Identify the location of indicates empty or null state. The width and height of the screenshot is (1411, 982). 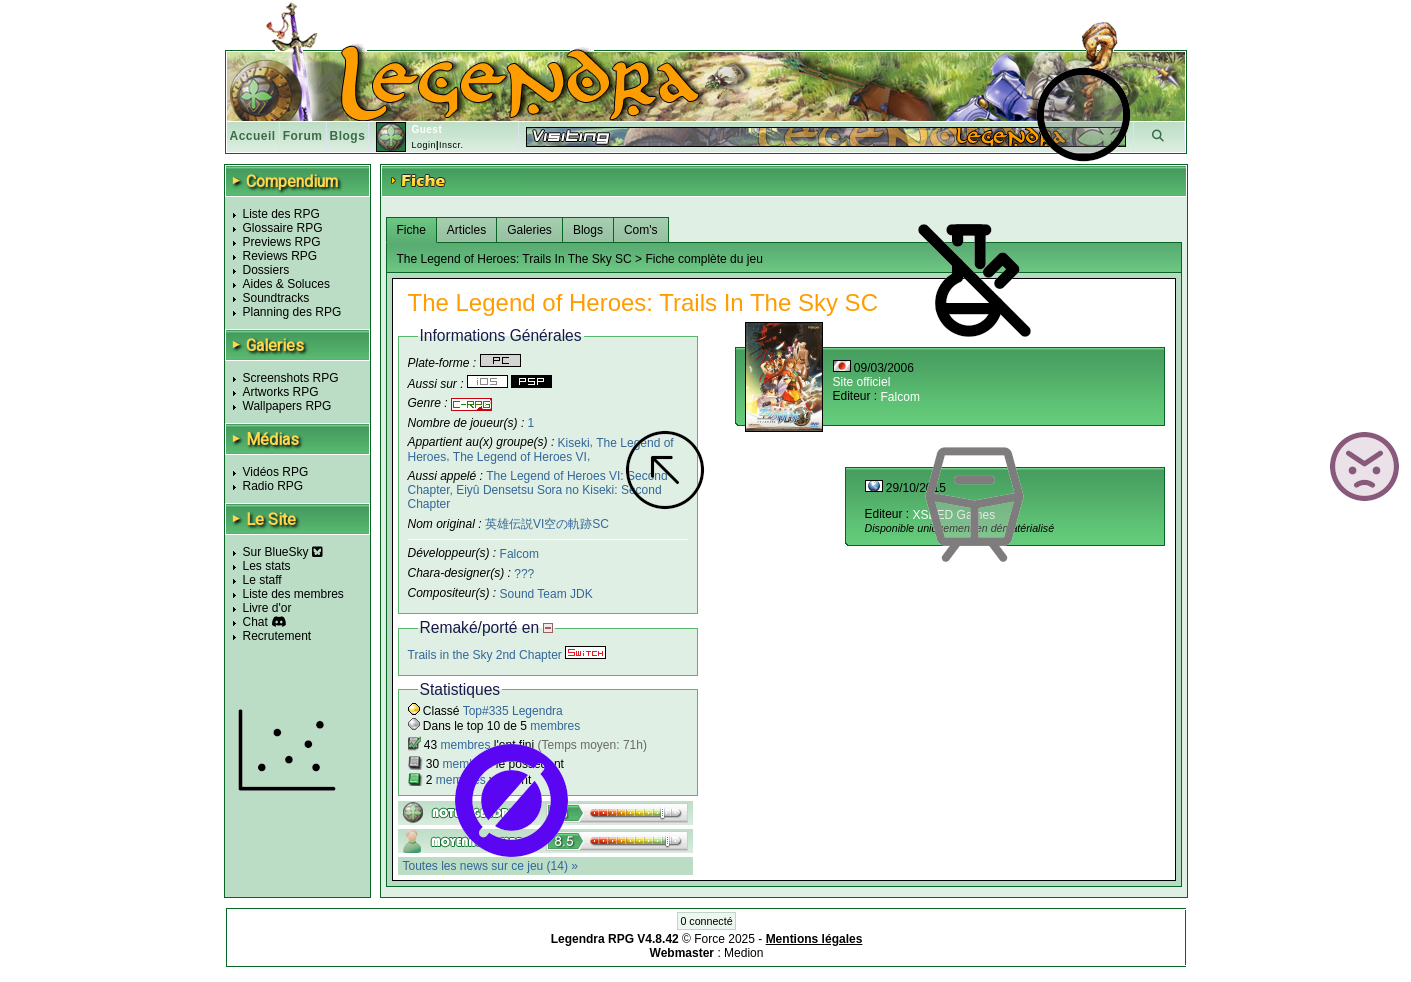
(511, 800).